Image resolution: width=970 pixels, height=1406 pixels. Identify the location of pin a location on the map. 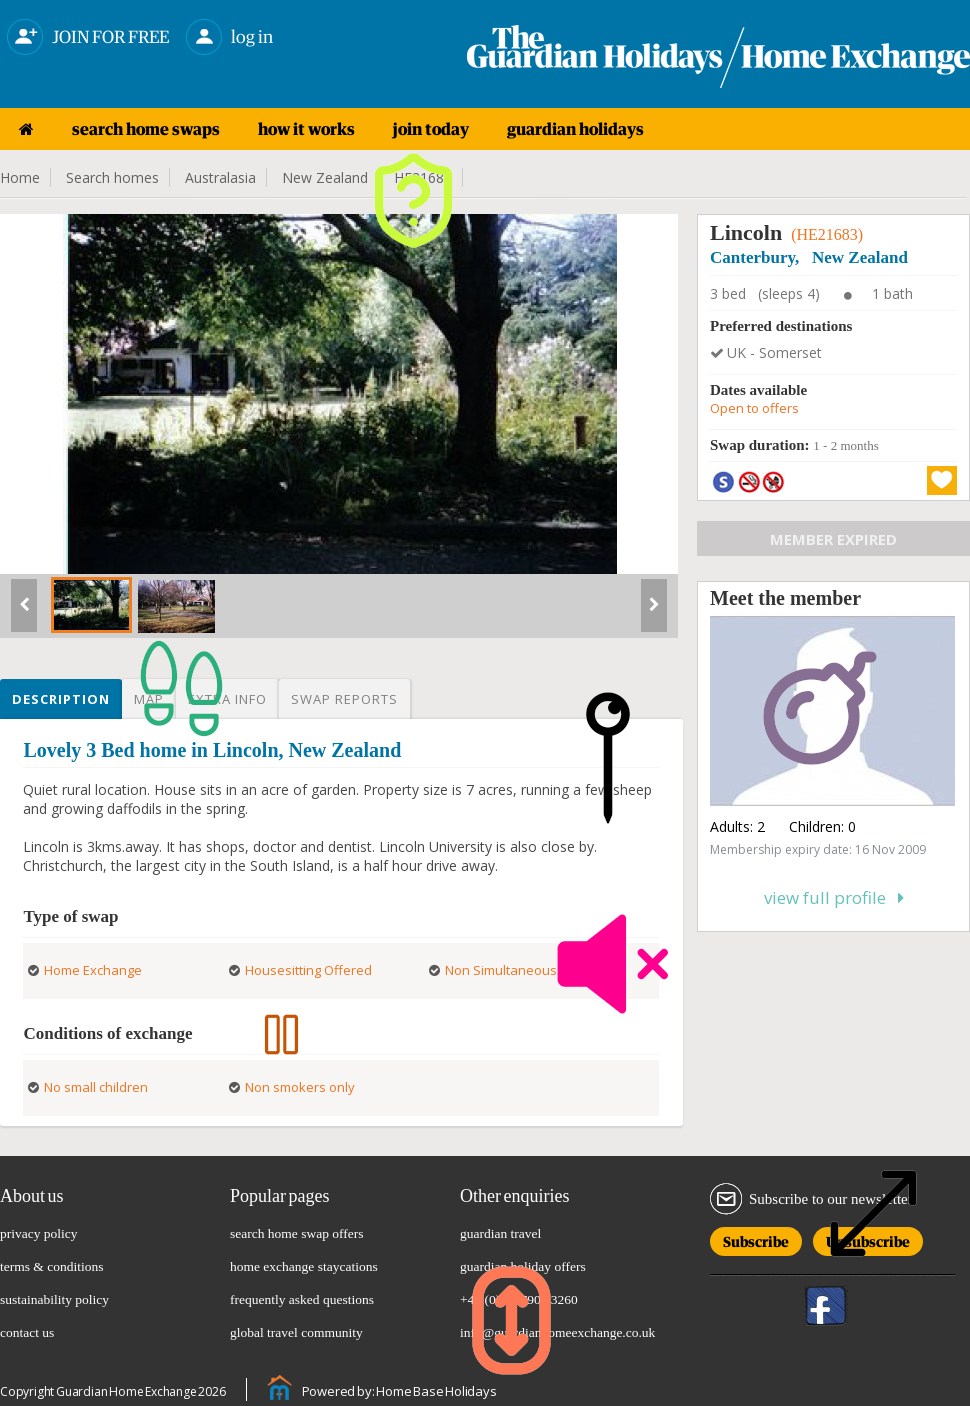
(608, 758).